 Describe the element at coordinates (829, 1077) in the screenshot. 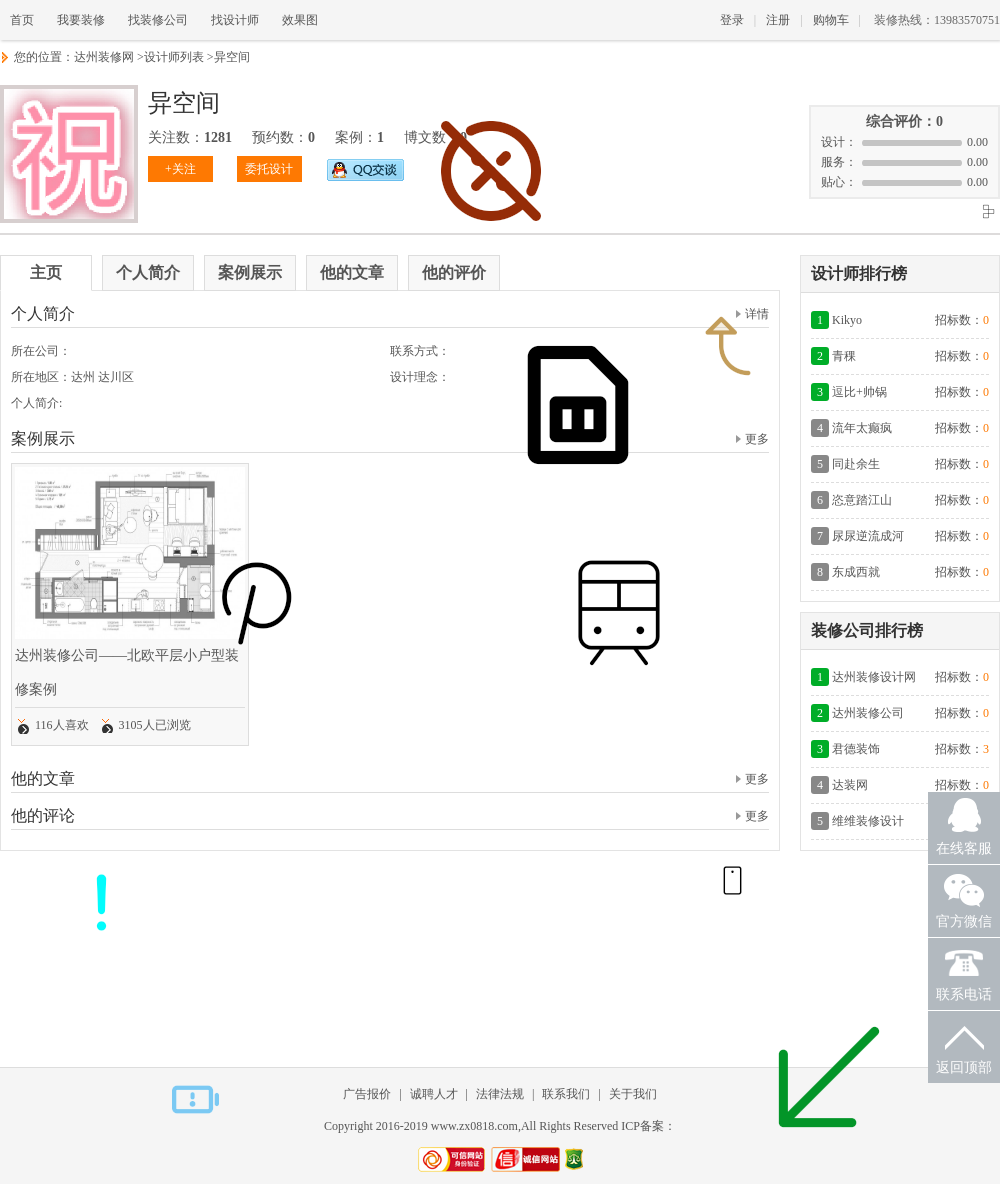

I see `navigate to the bottom-left or previous item` at that location.